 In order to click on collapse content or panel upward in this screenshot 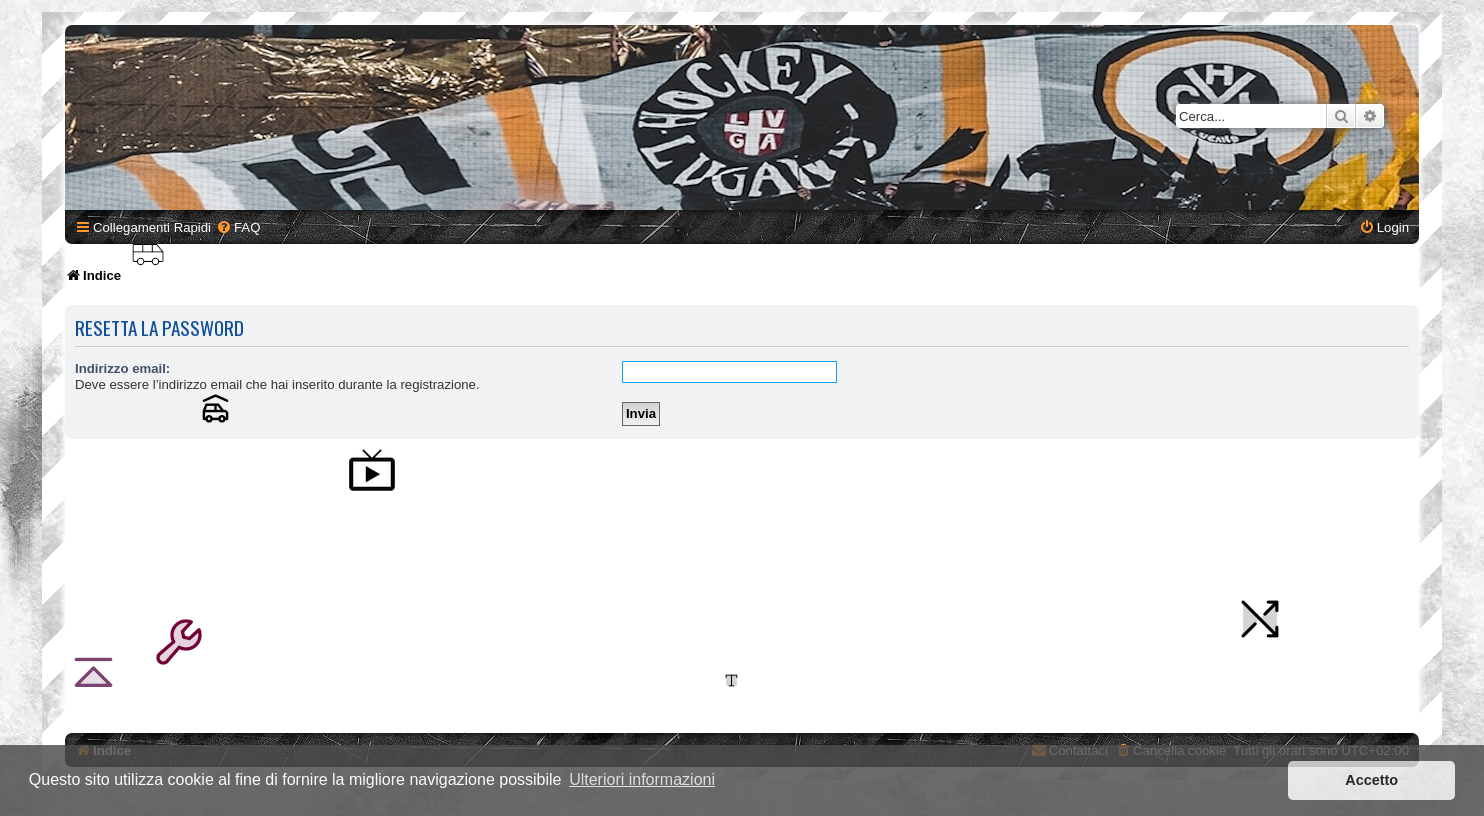, I will do `click(93, 671)`.